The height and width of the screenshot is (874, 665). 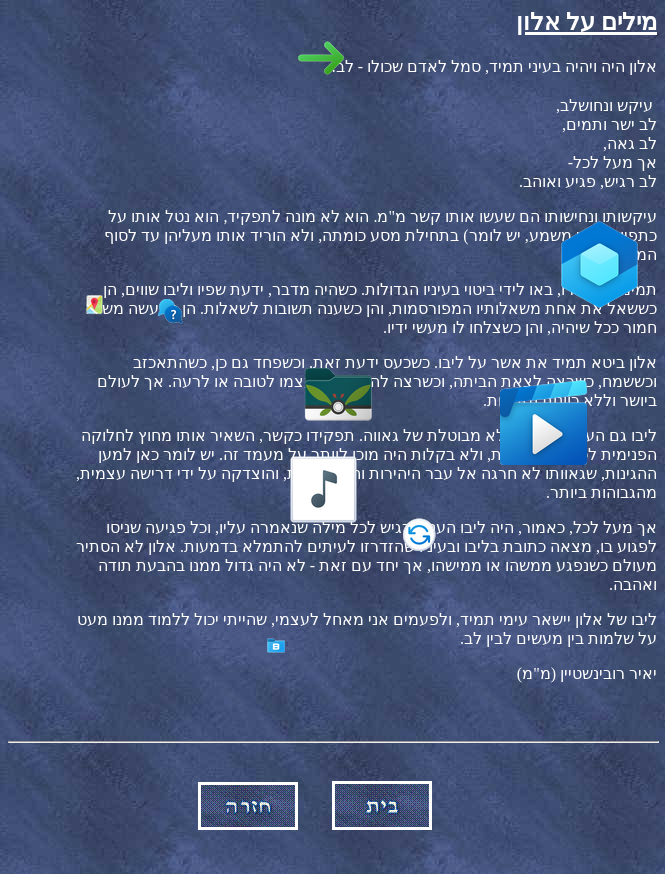 I want to click on open assist2 application, so click(x=599, y=264).